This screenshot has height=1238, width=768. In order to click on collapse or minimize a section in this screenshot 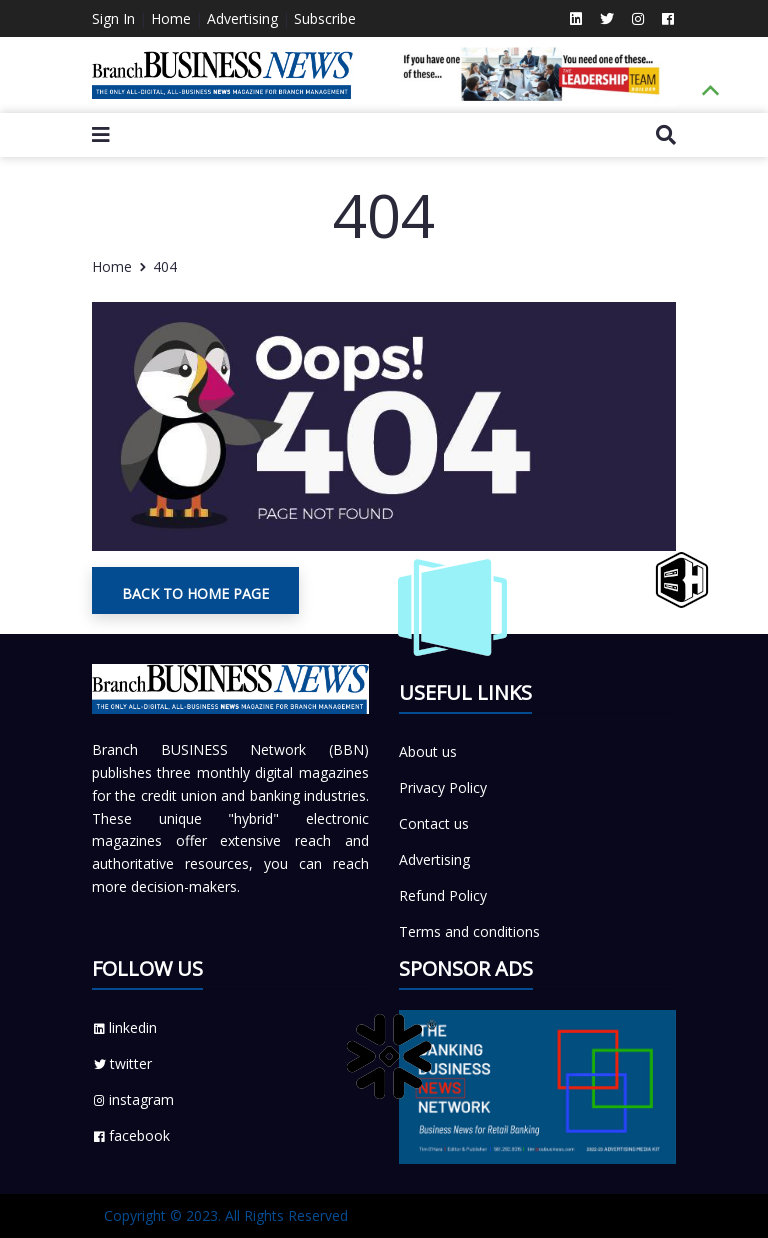, I will do `click(710, 90)`.